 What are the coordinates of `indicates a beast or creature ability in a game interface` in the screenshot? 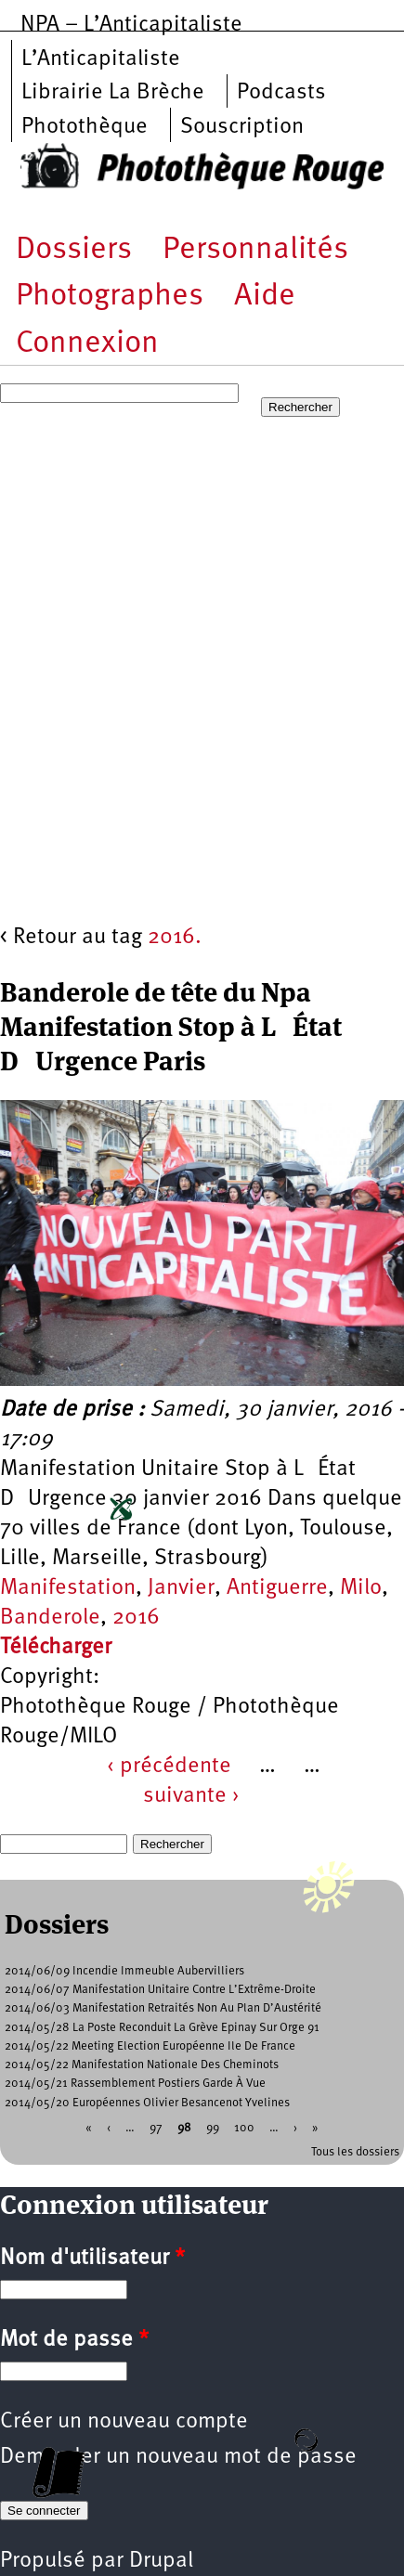 It's located at (306, 2440).